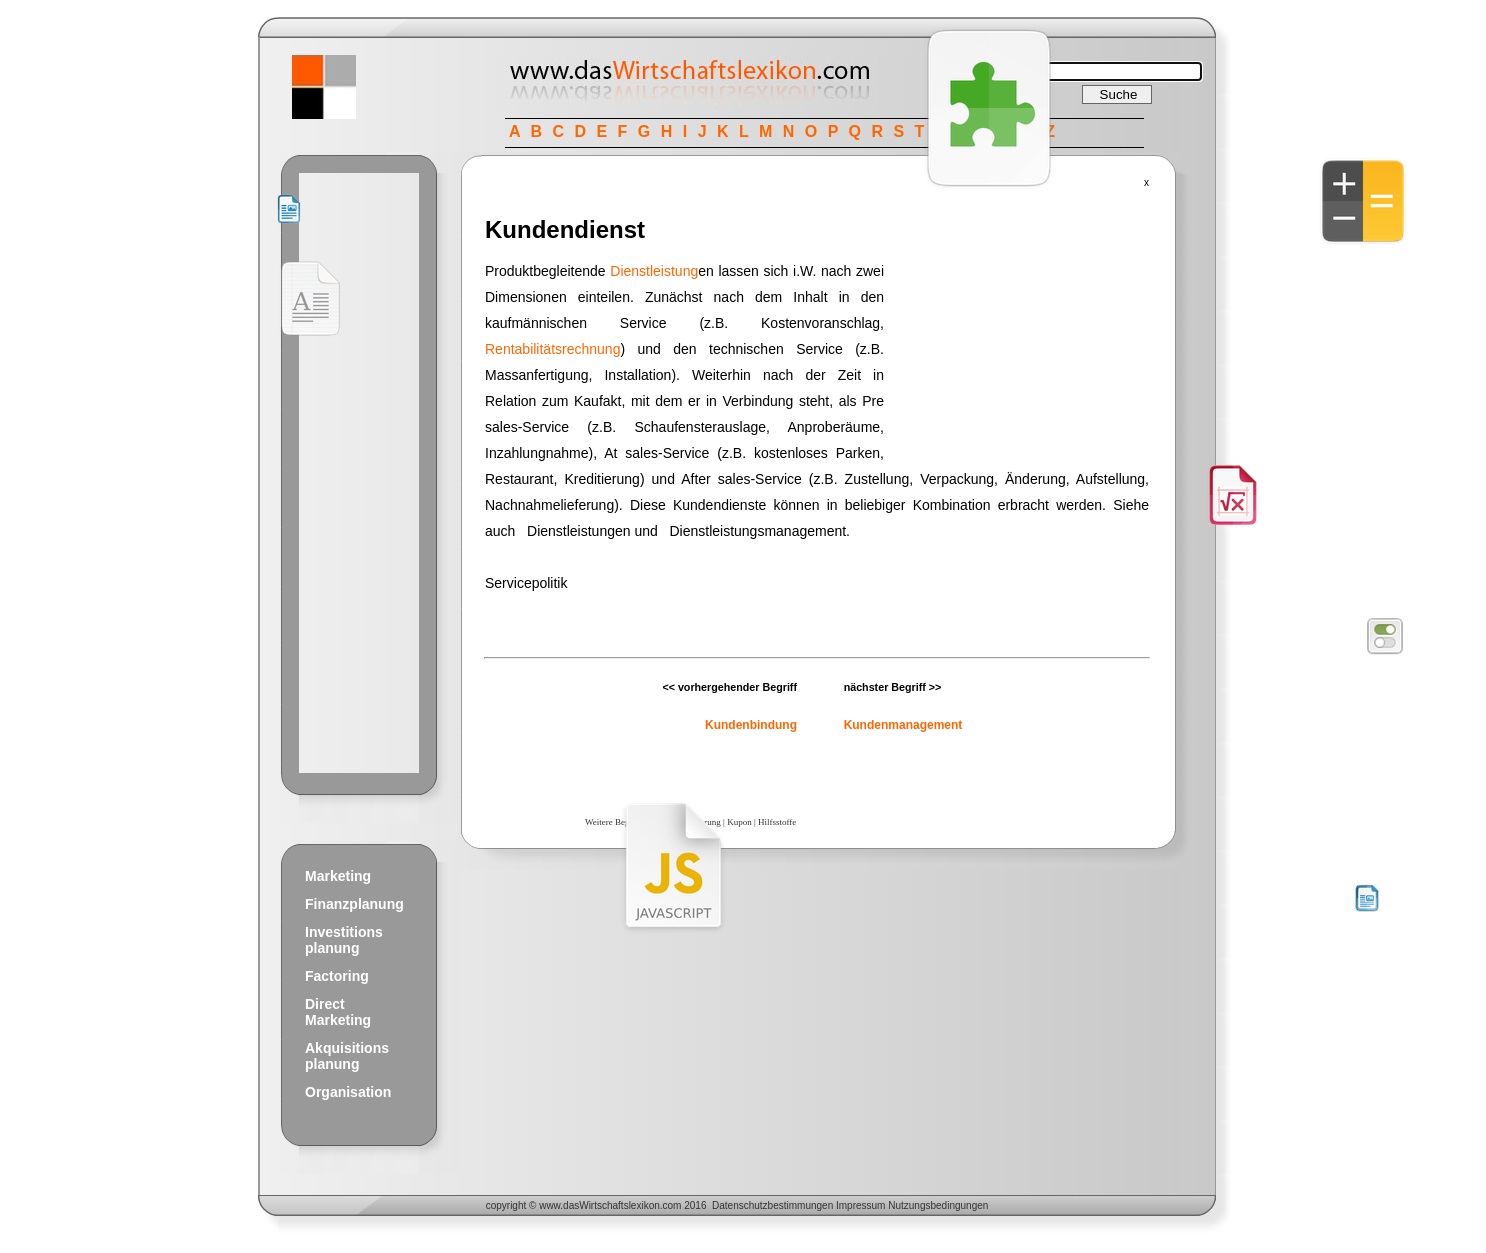  I want to click on a libreoffice math formula document file, so click(1233, 495).